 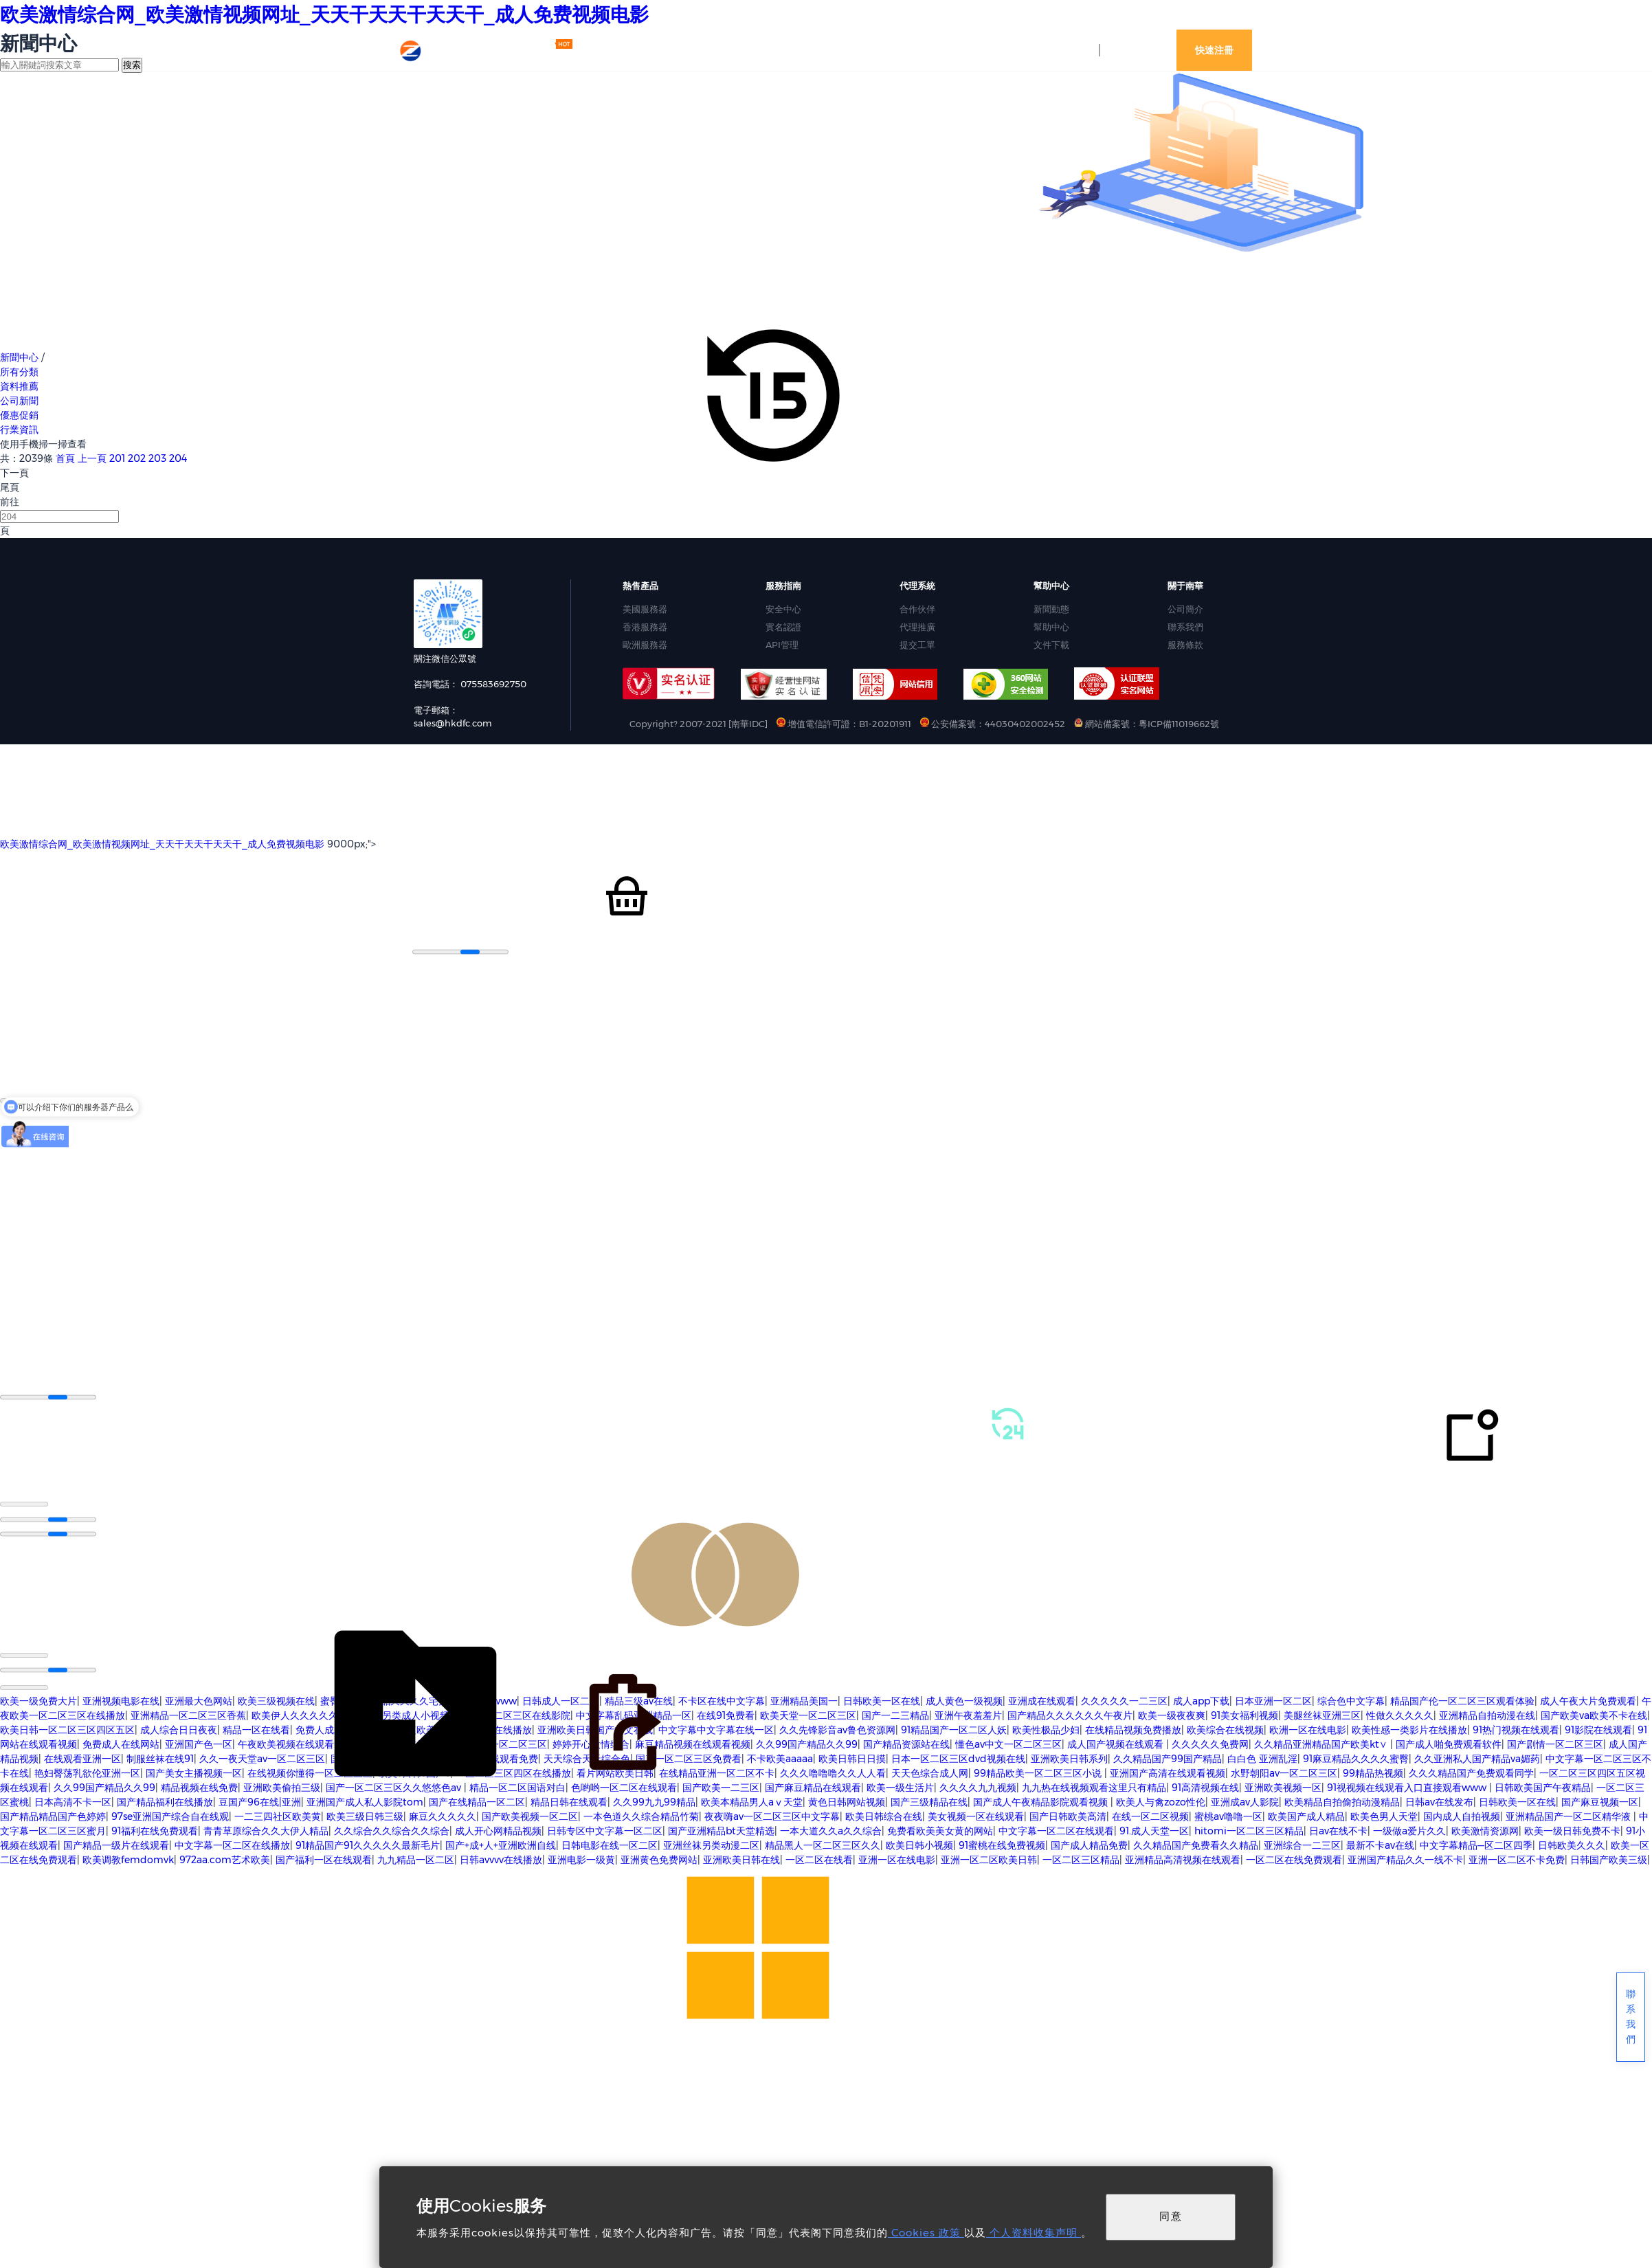 I want to click on share battery power with another device, so click(x=623, y=1722).